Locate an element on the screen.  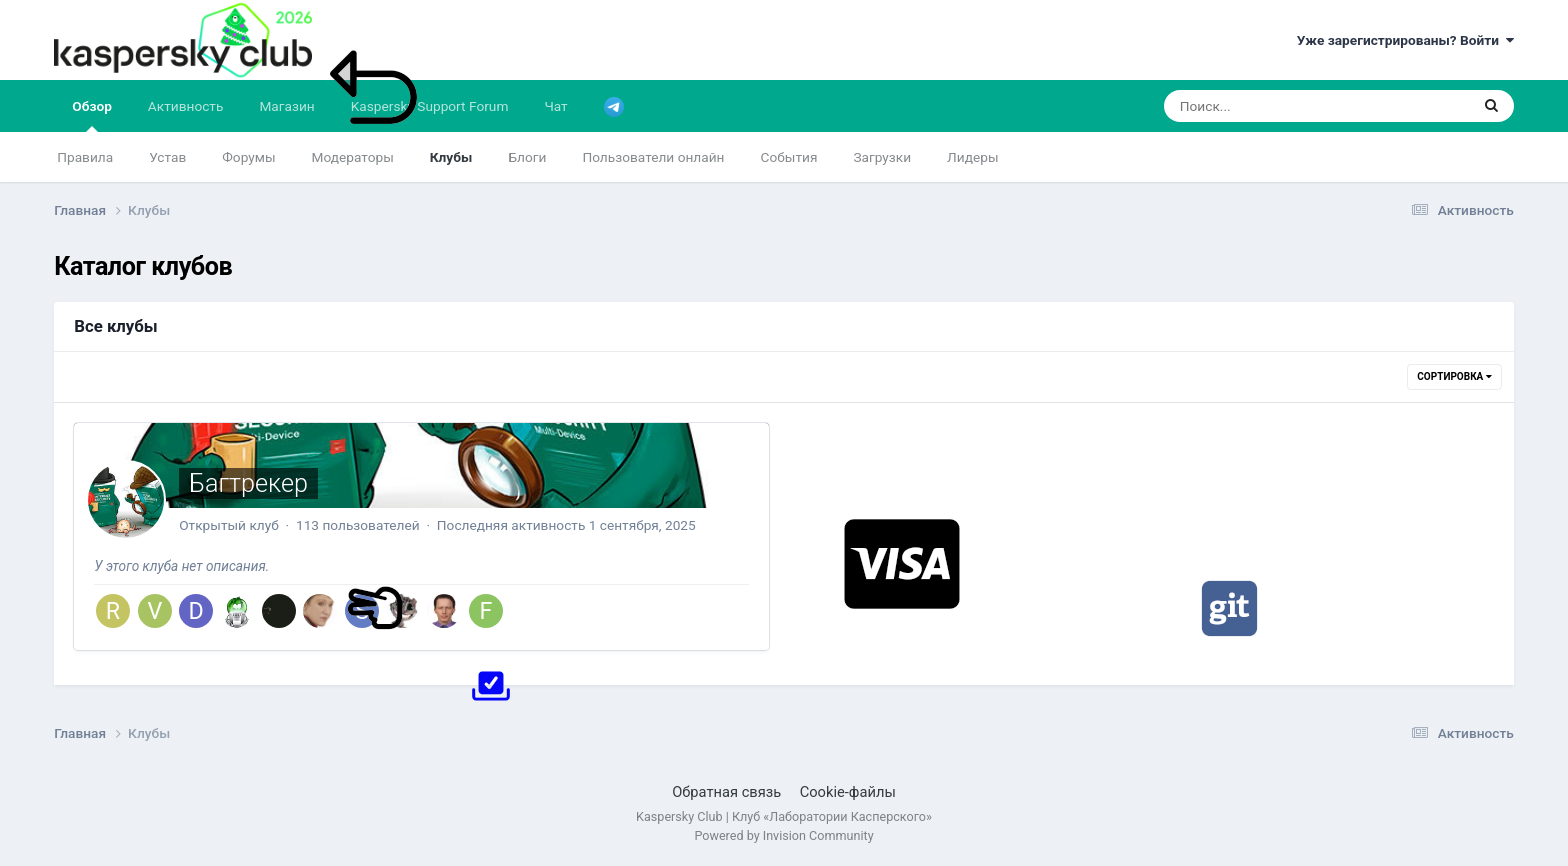
undo previous action is located at coordinates (373, 90).